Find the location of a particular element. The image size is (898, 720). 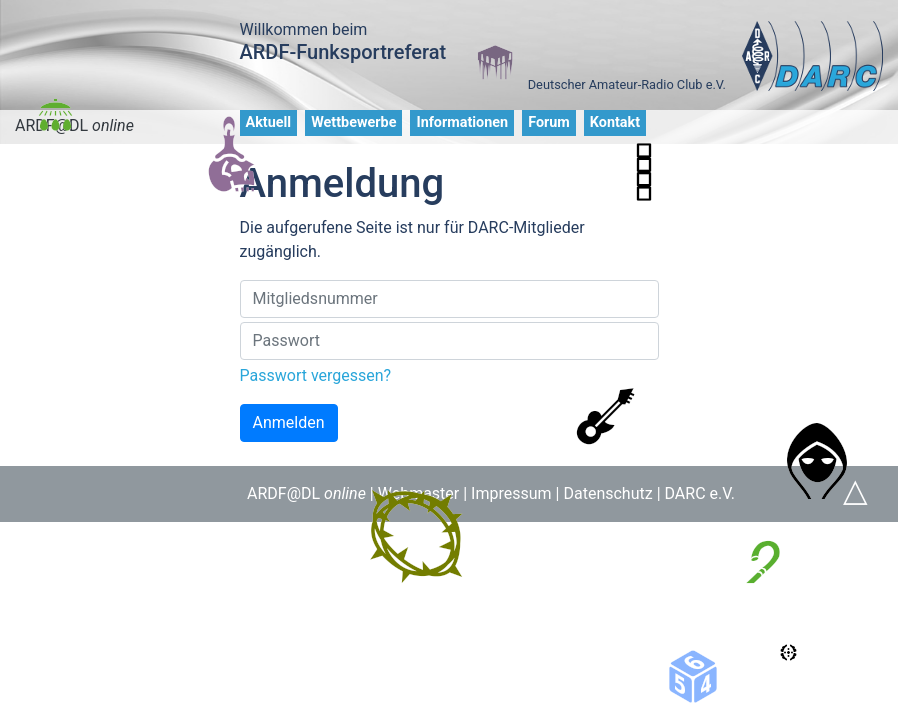

select rogue or stealth character class is located at coordinates (817, 461).